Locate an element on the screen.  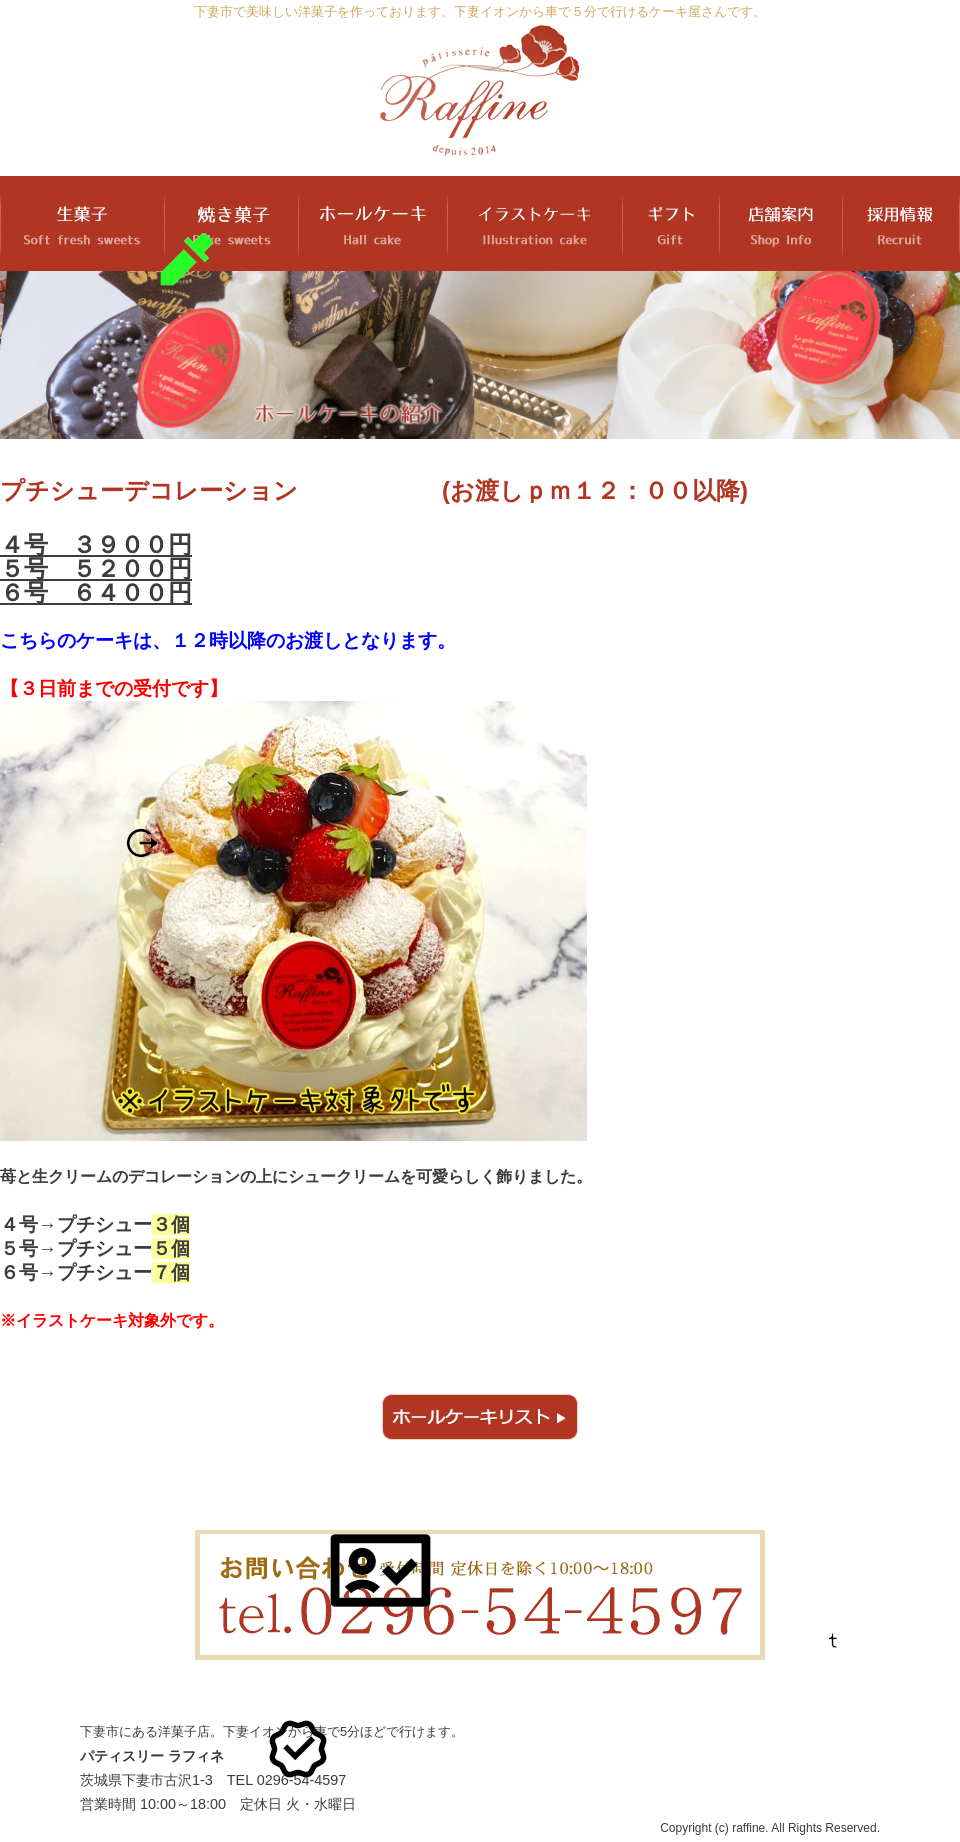
log out of your account is located at coordinates (141, 843).